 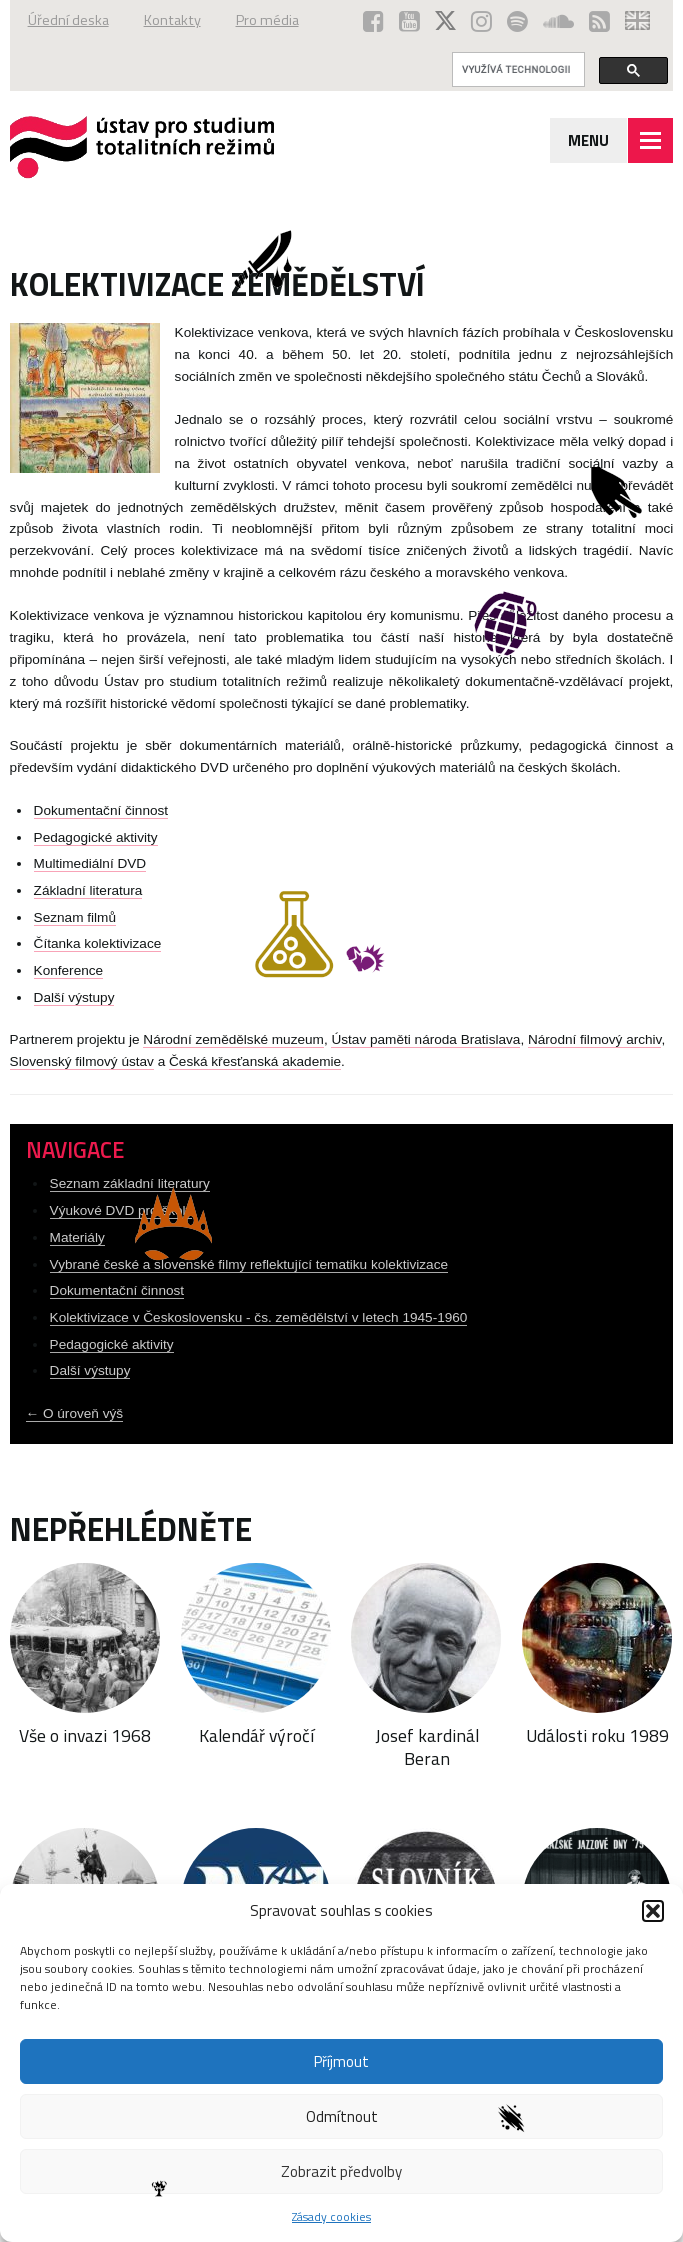 What do you see at coordinates (365, 958) in the screenshot?
I see `kick attack action in a game` at bounding box center [365, 958].